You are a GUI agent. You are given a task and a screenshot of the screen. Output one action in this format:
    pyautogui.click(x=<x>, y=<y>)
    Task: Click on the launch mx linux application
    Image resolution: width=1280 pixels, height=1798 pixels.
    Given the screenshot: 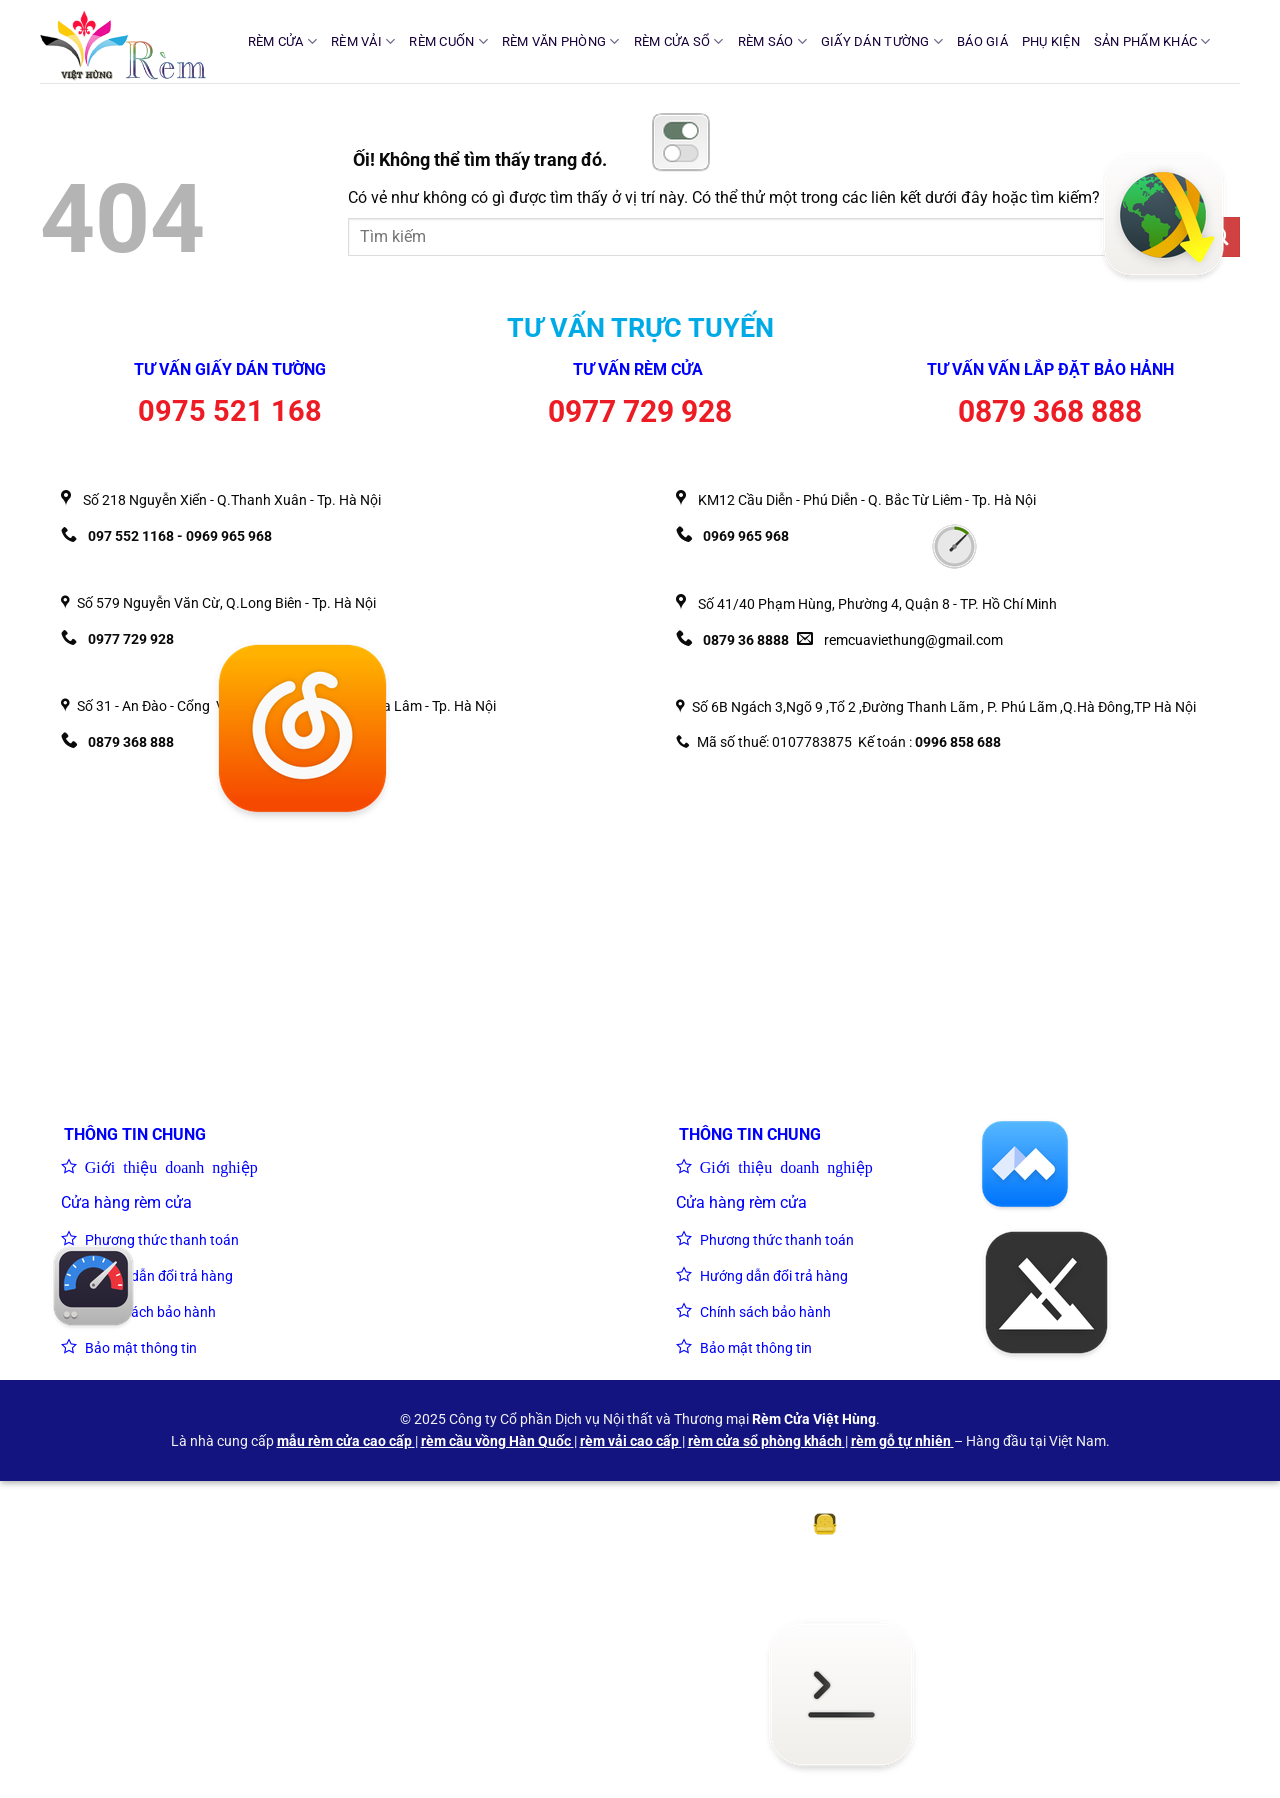 What is the action you would take?
    pyautogui.click(x=1046, y=1292)
    